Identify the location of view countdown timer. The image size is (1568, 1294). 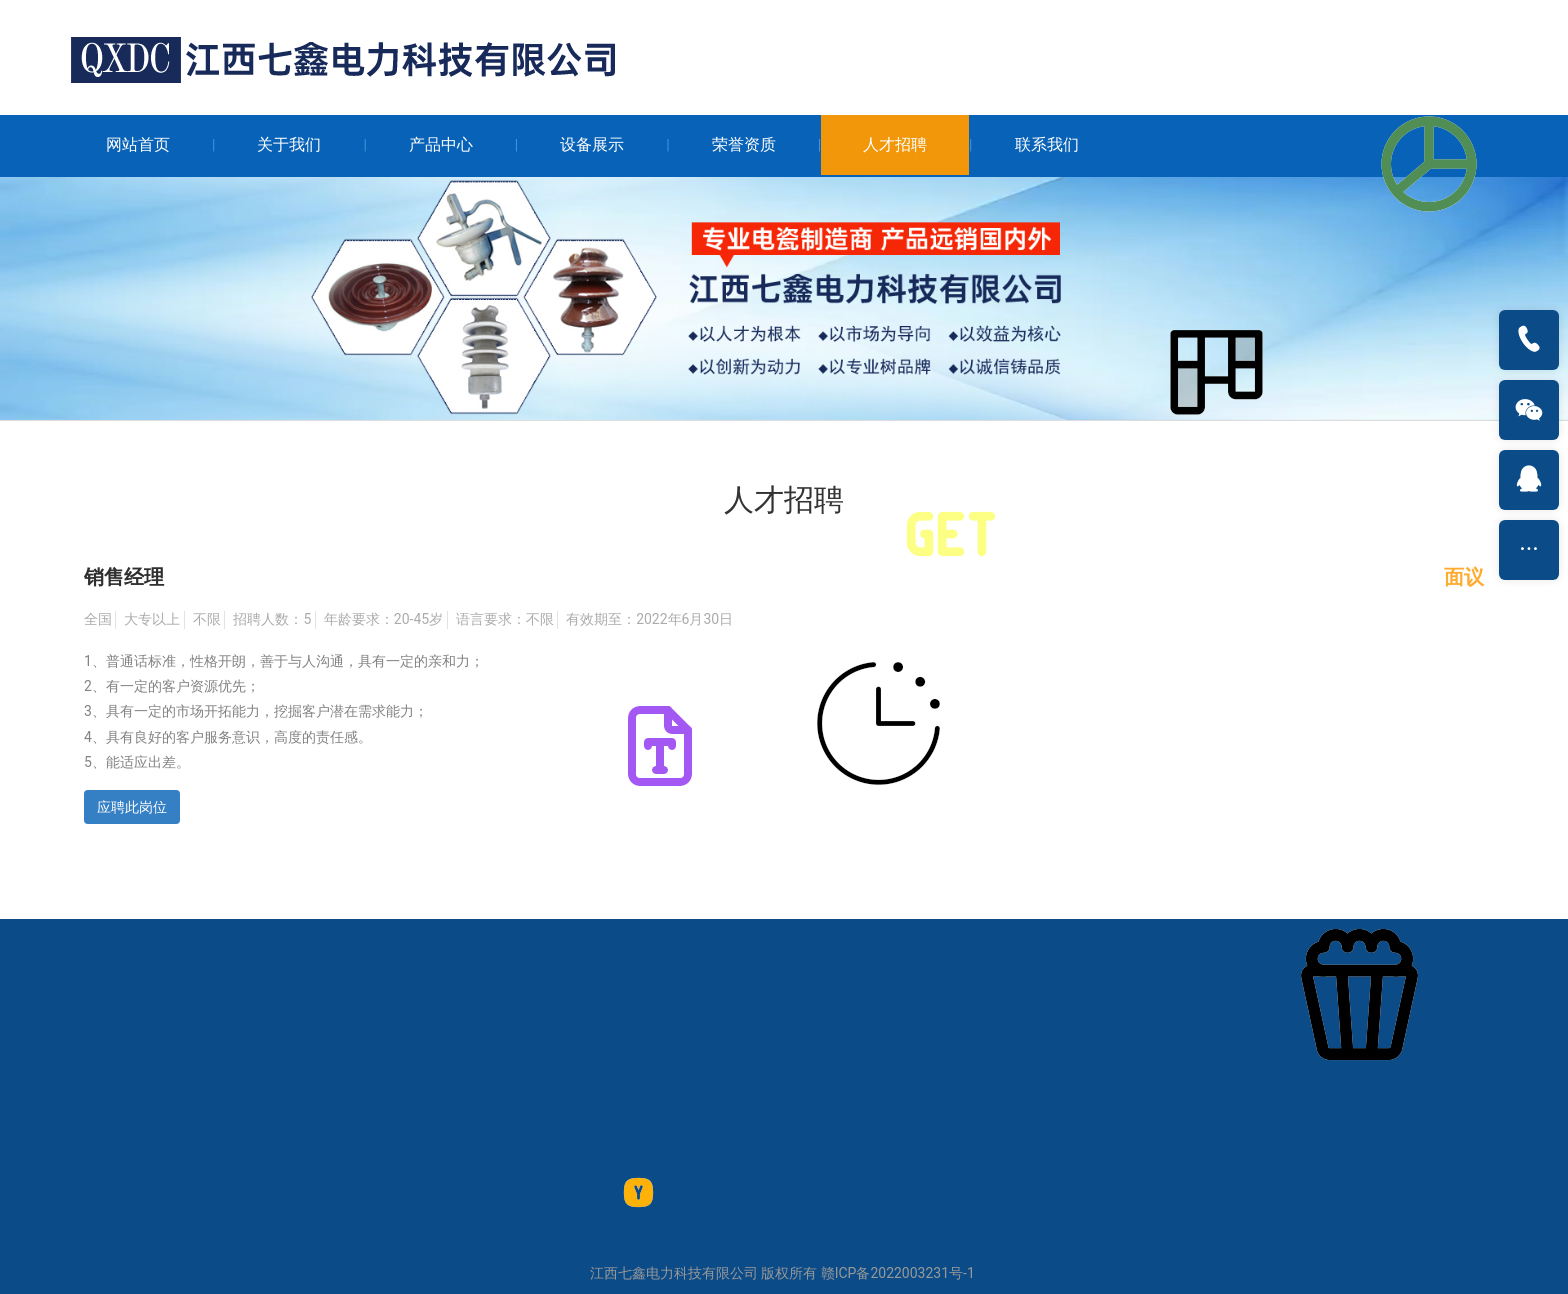
(878, 723).